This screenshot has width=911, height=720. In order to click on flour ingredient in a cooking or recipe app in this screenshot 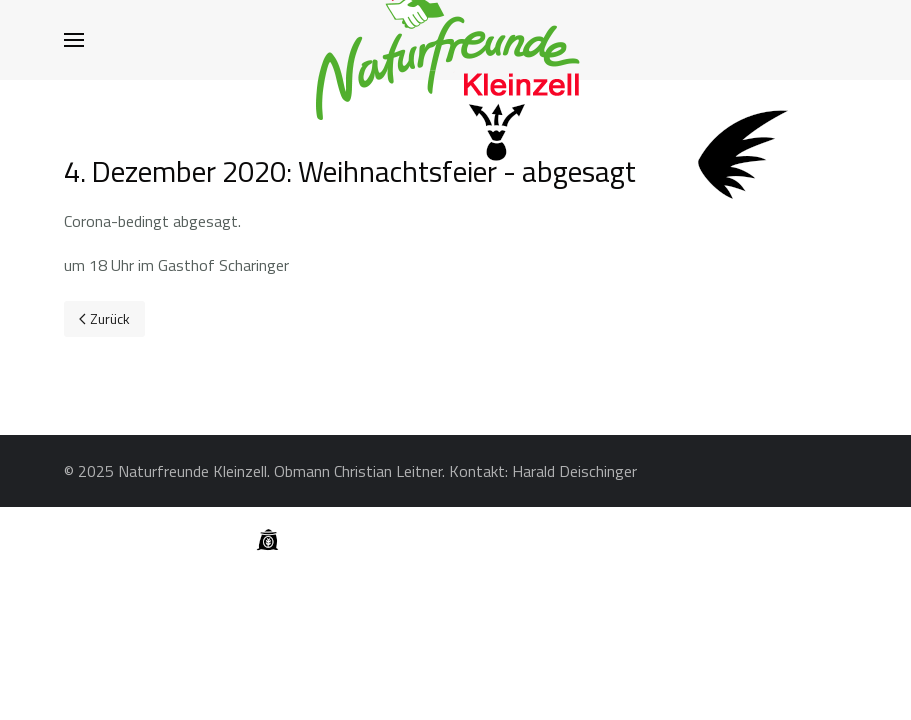, I will do `click(267, 539)`.